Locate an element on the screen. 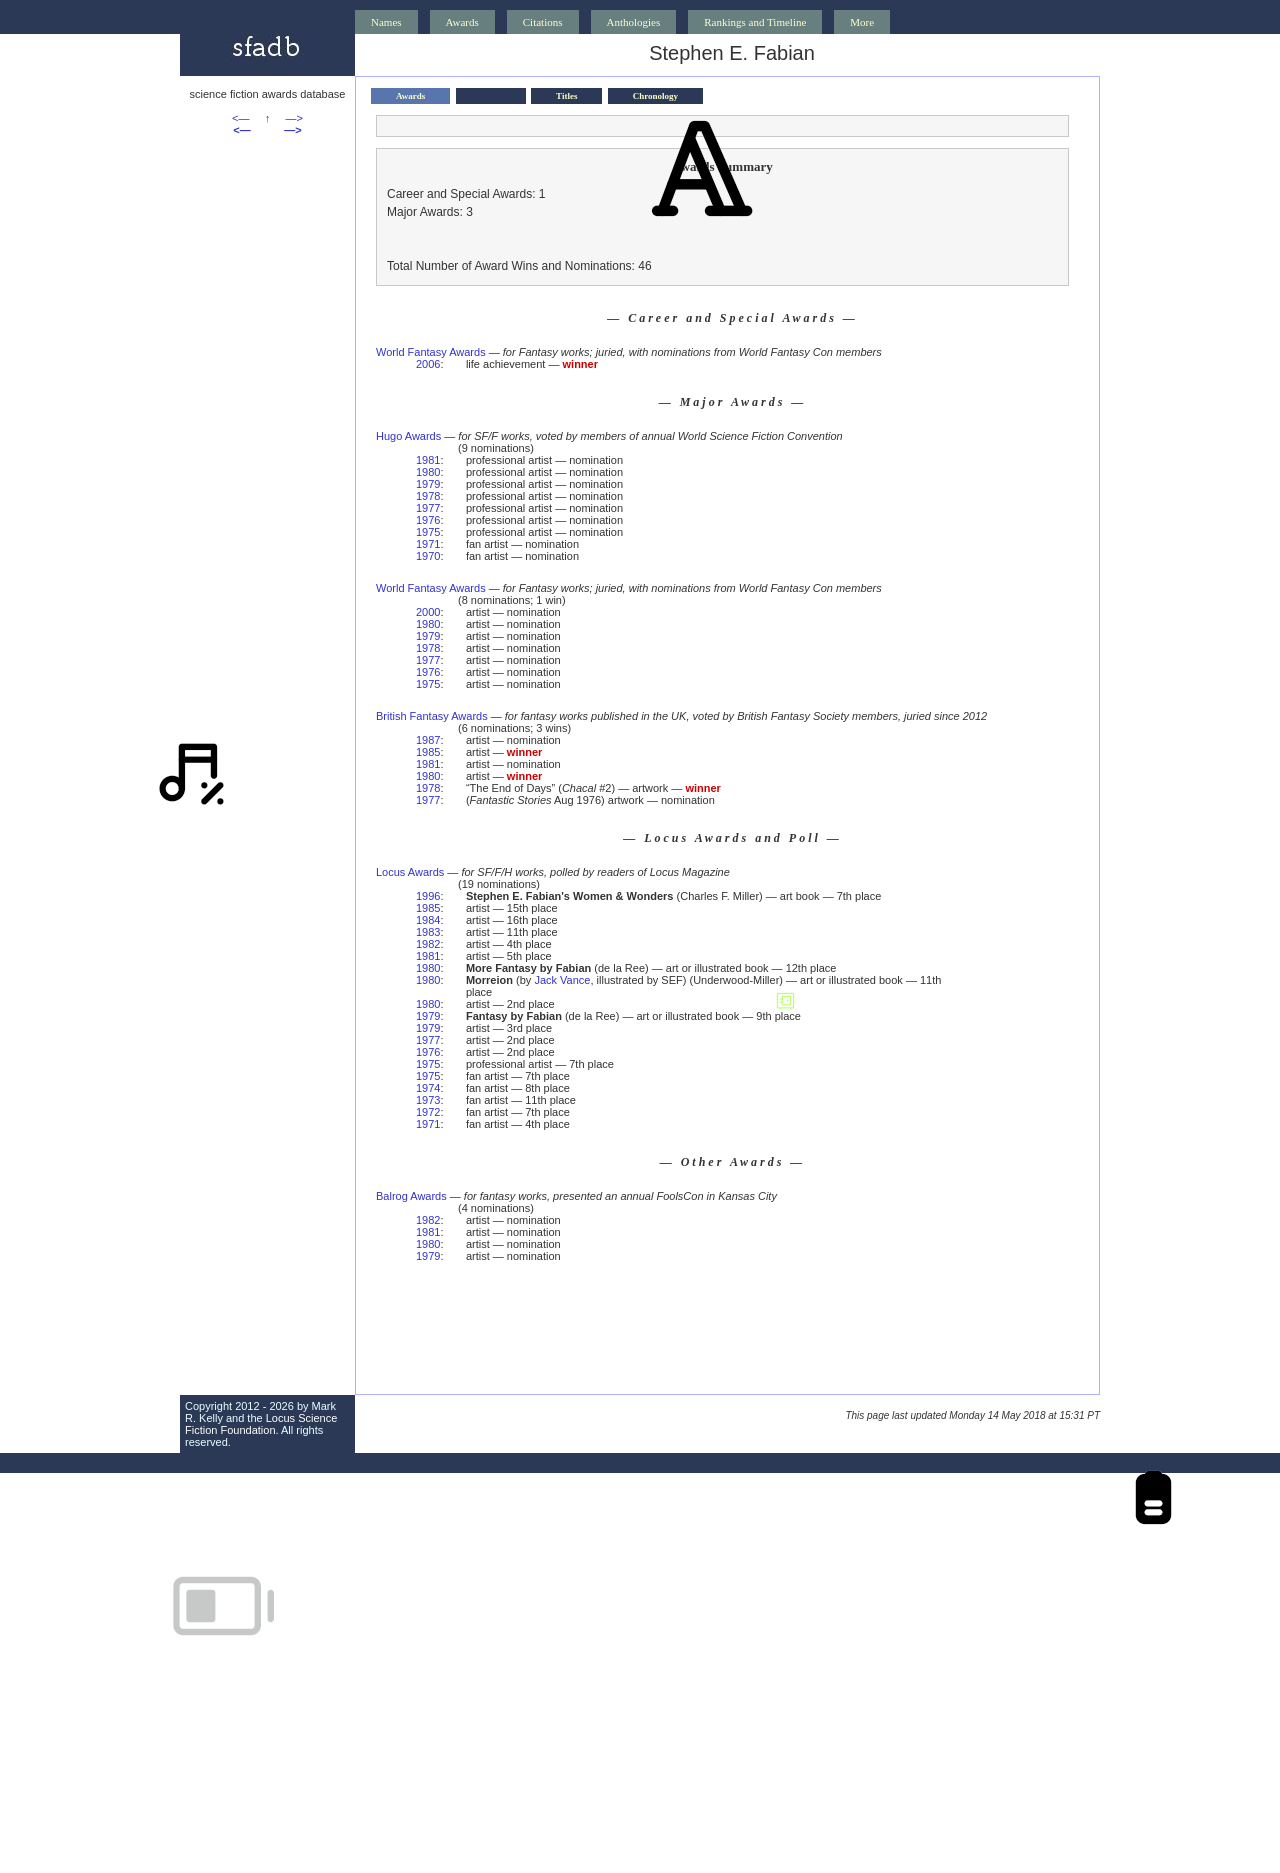 The width and height of the screenshot is (1280, 1873). access fiscal host settings is located at coordinates (785, 1001).